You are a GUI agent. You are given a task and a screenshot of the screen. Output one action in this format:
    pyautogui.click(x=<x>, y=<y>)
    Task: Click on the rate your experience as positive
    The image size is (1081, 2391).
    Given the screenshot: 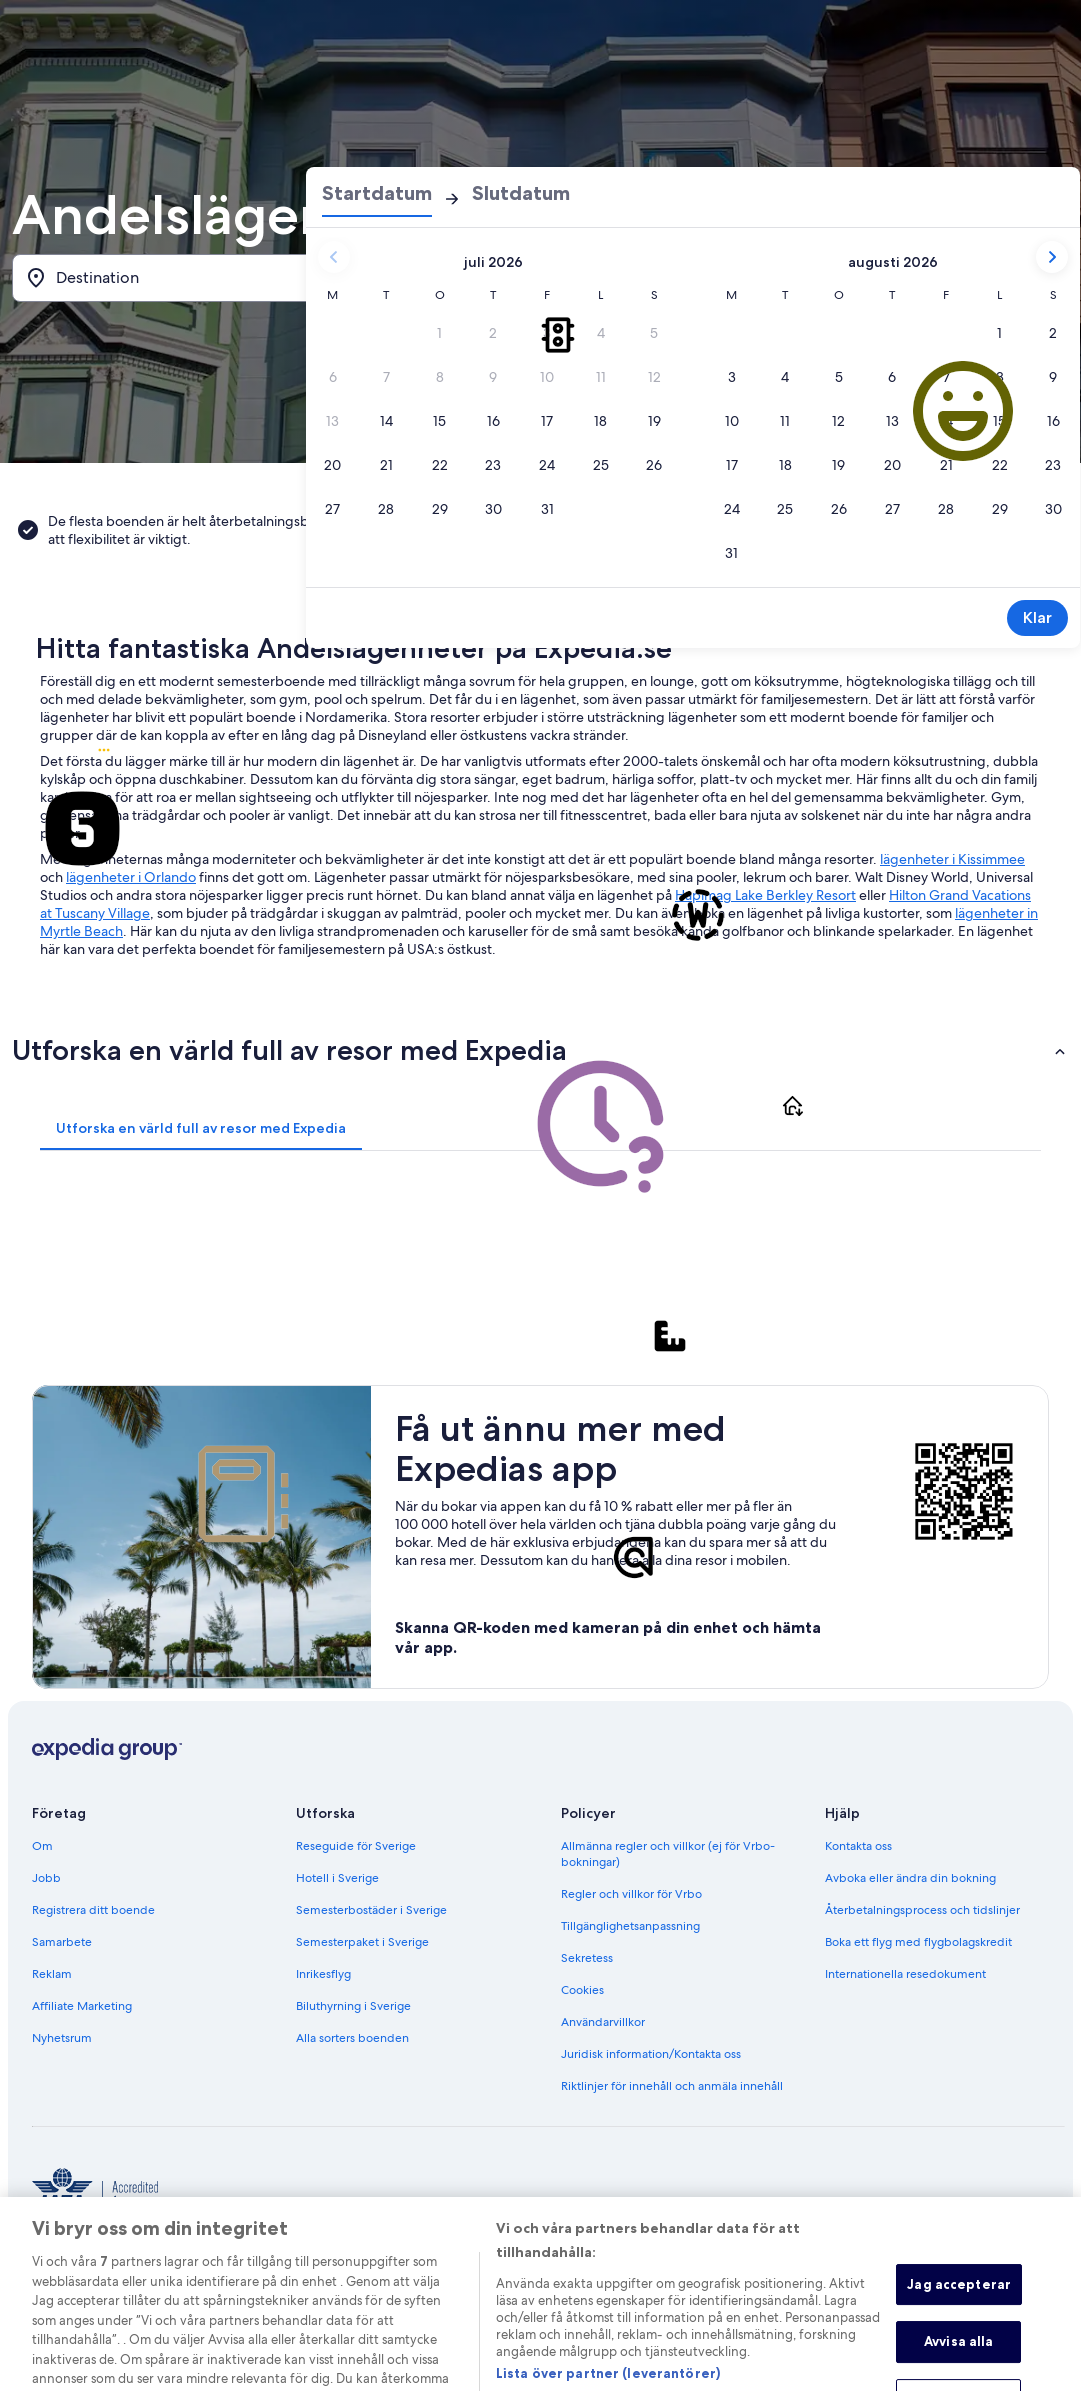 What is the action you would take?
    pyautogui.click(x=963, y=411)
    